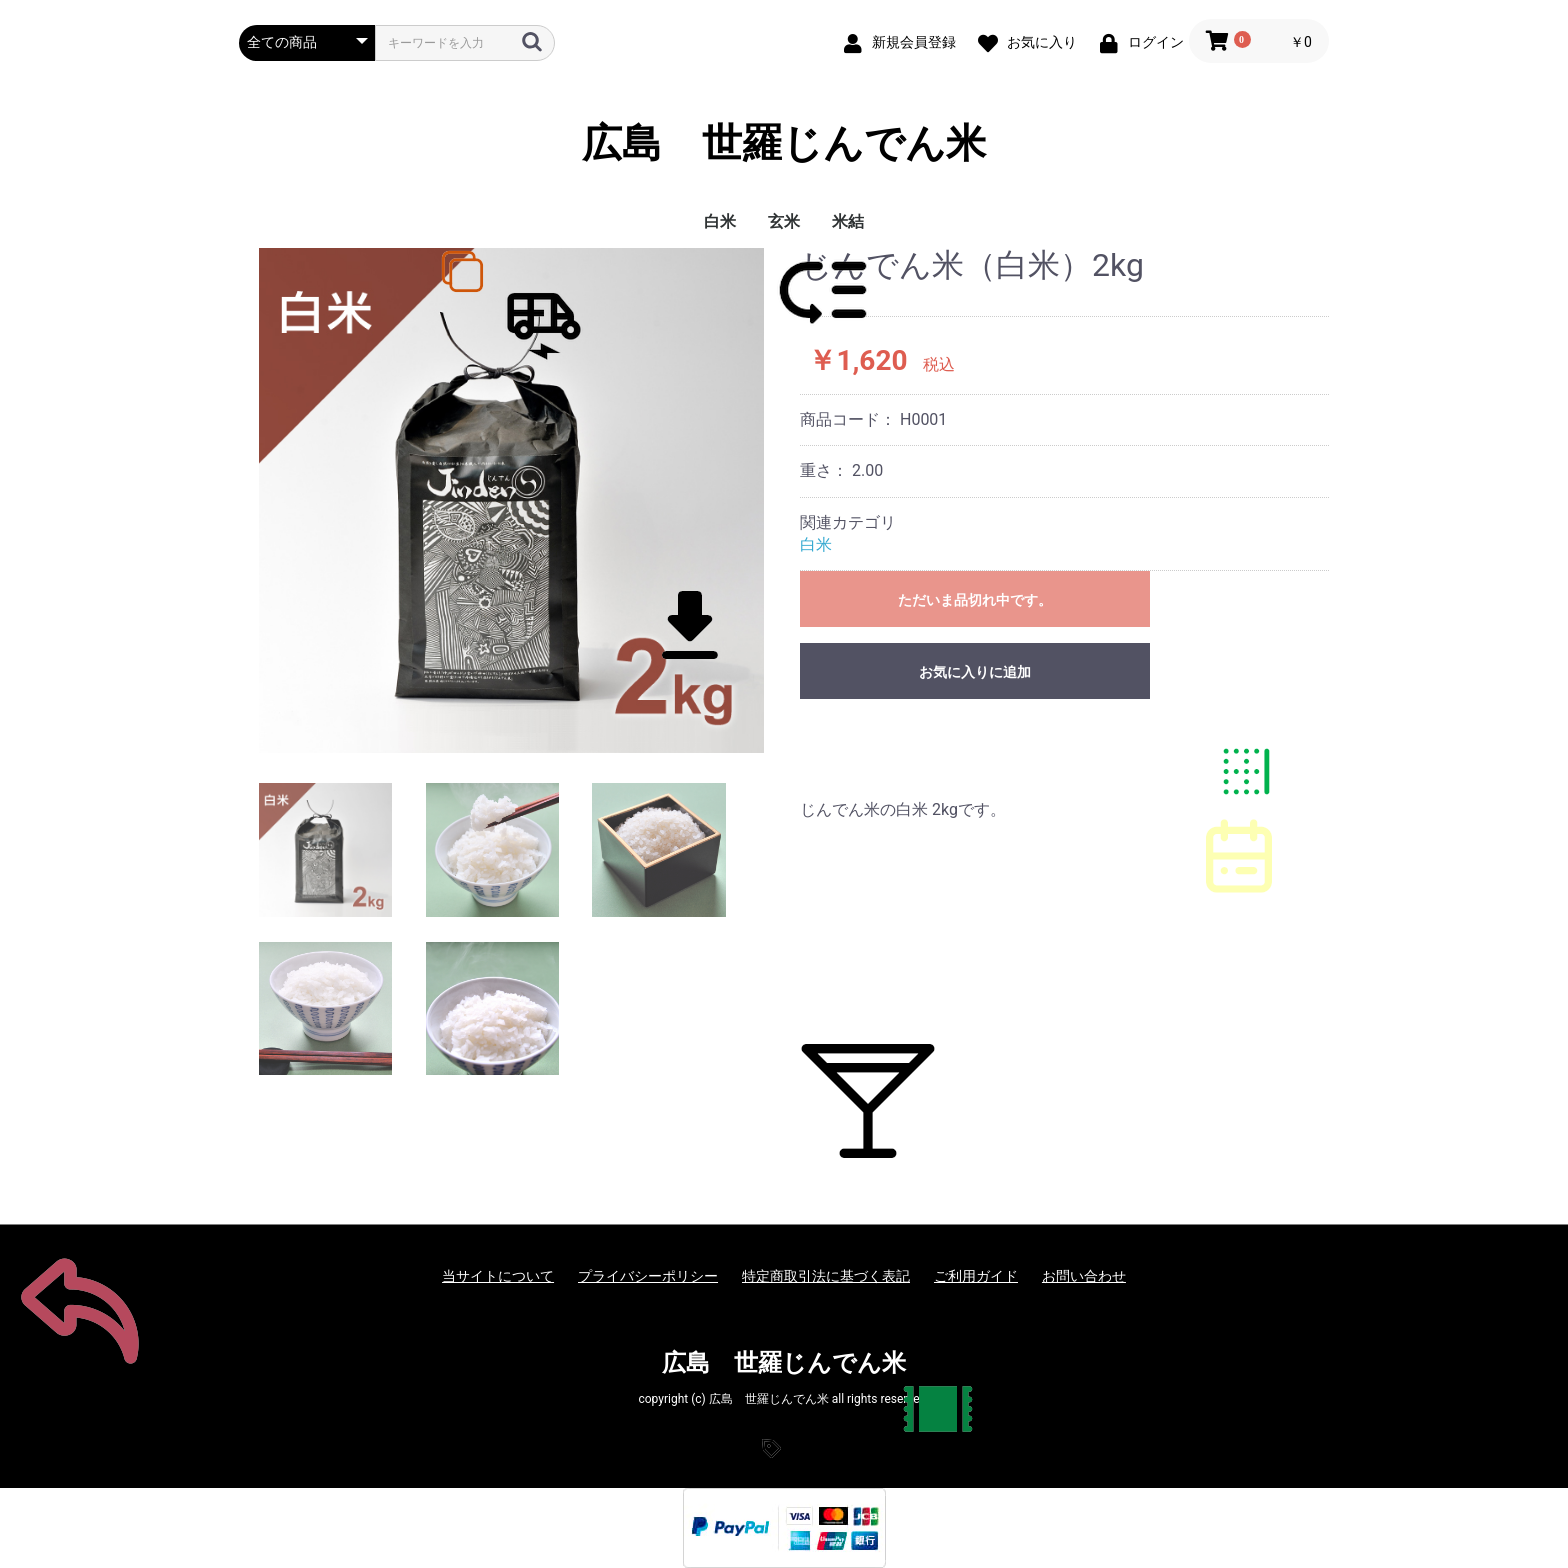 Image resolution: width=1568 pixels, height=1568 pixels. What do you see at coordinates (690, 627) in the screenshot?
I see `download a file or content` at bounding box center [690, 627].